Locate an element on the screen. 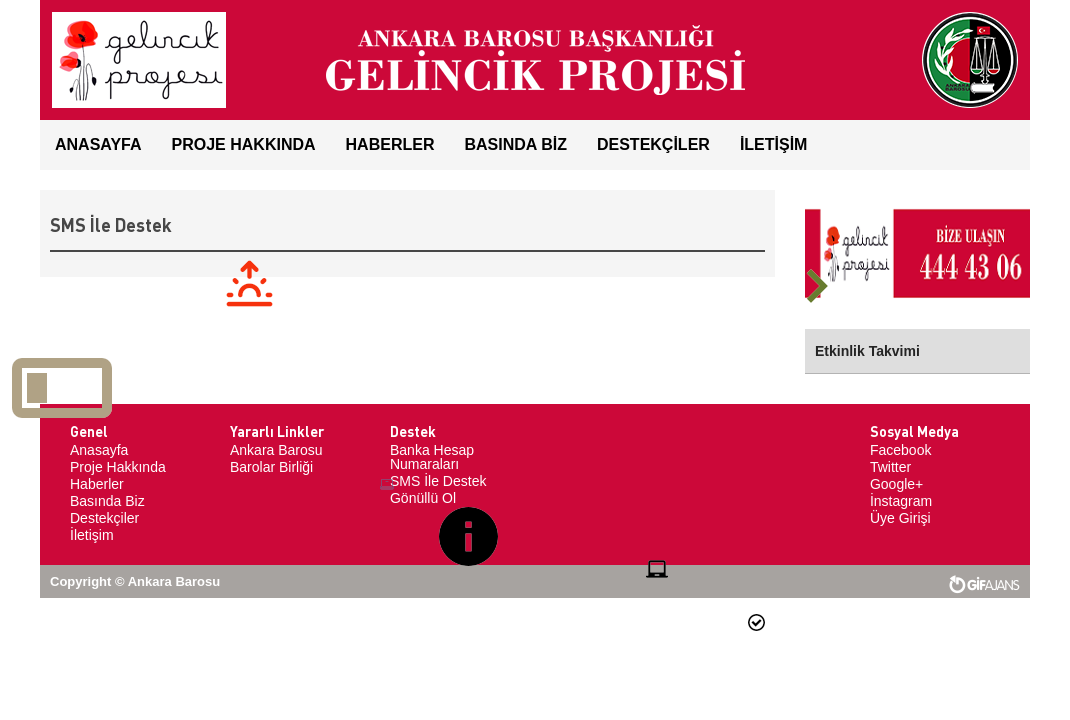 The image size is (1070, 720). indicates task or action completed successfully is located at coordinates (756, 622).